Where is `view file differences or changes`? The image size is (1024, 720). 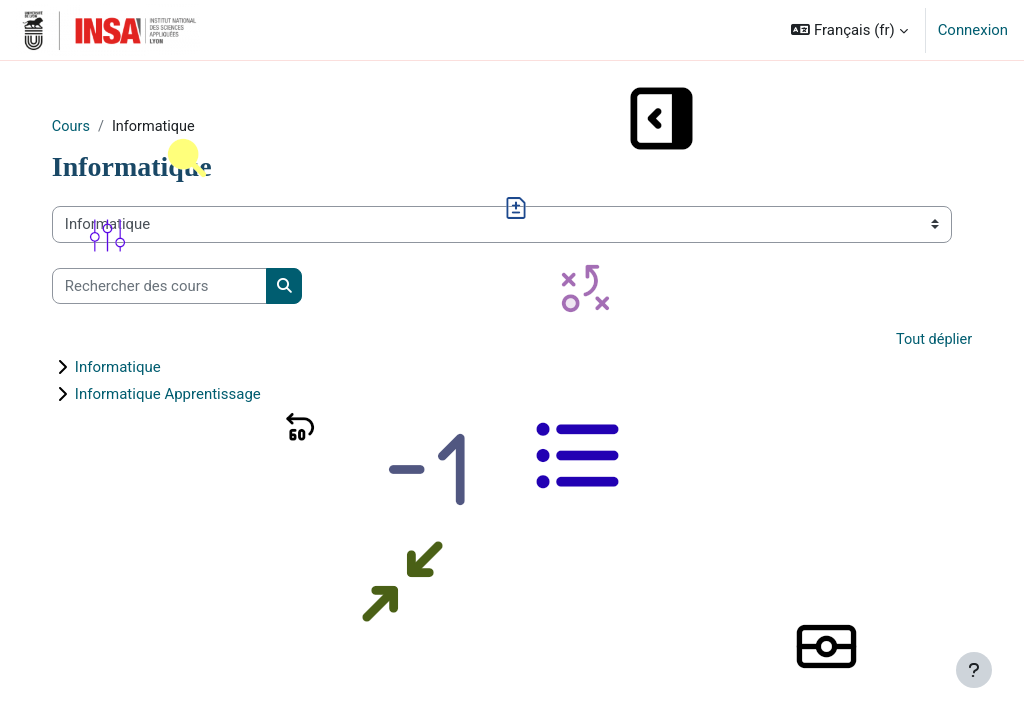
view file differences or changes is located at coordinates (516, 208).